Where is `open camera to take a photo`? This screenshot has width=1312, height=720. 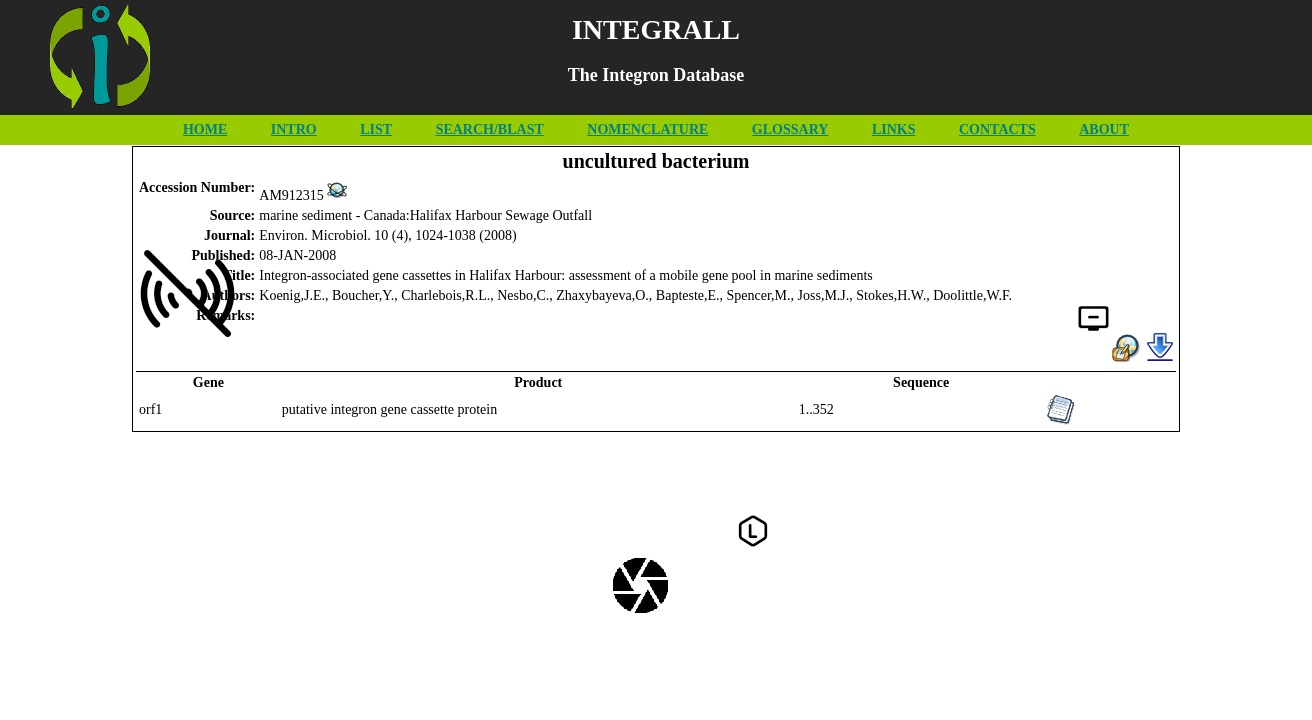 open camera to take a photo is located at coordinates (640, 585).